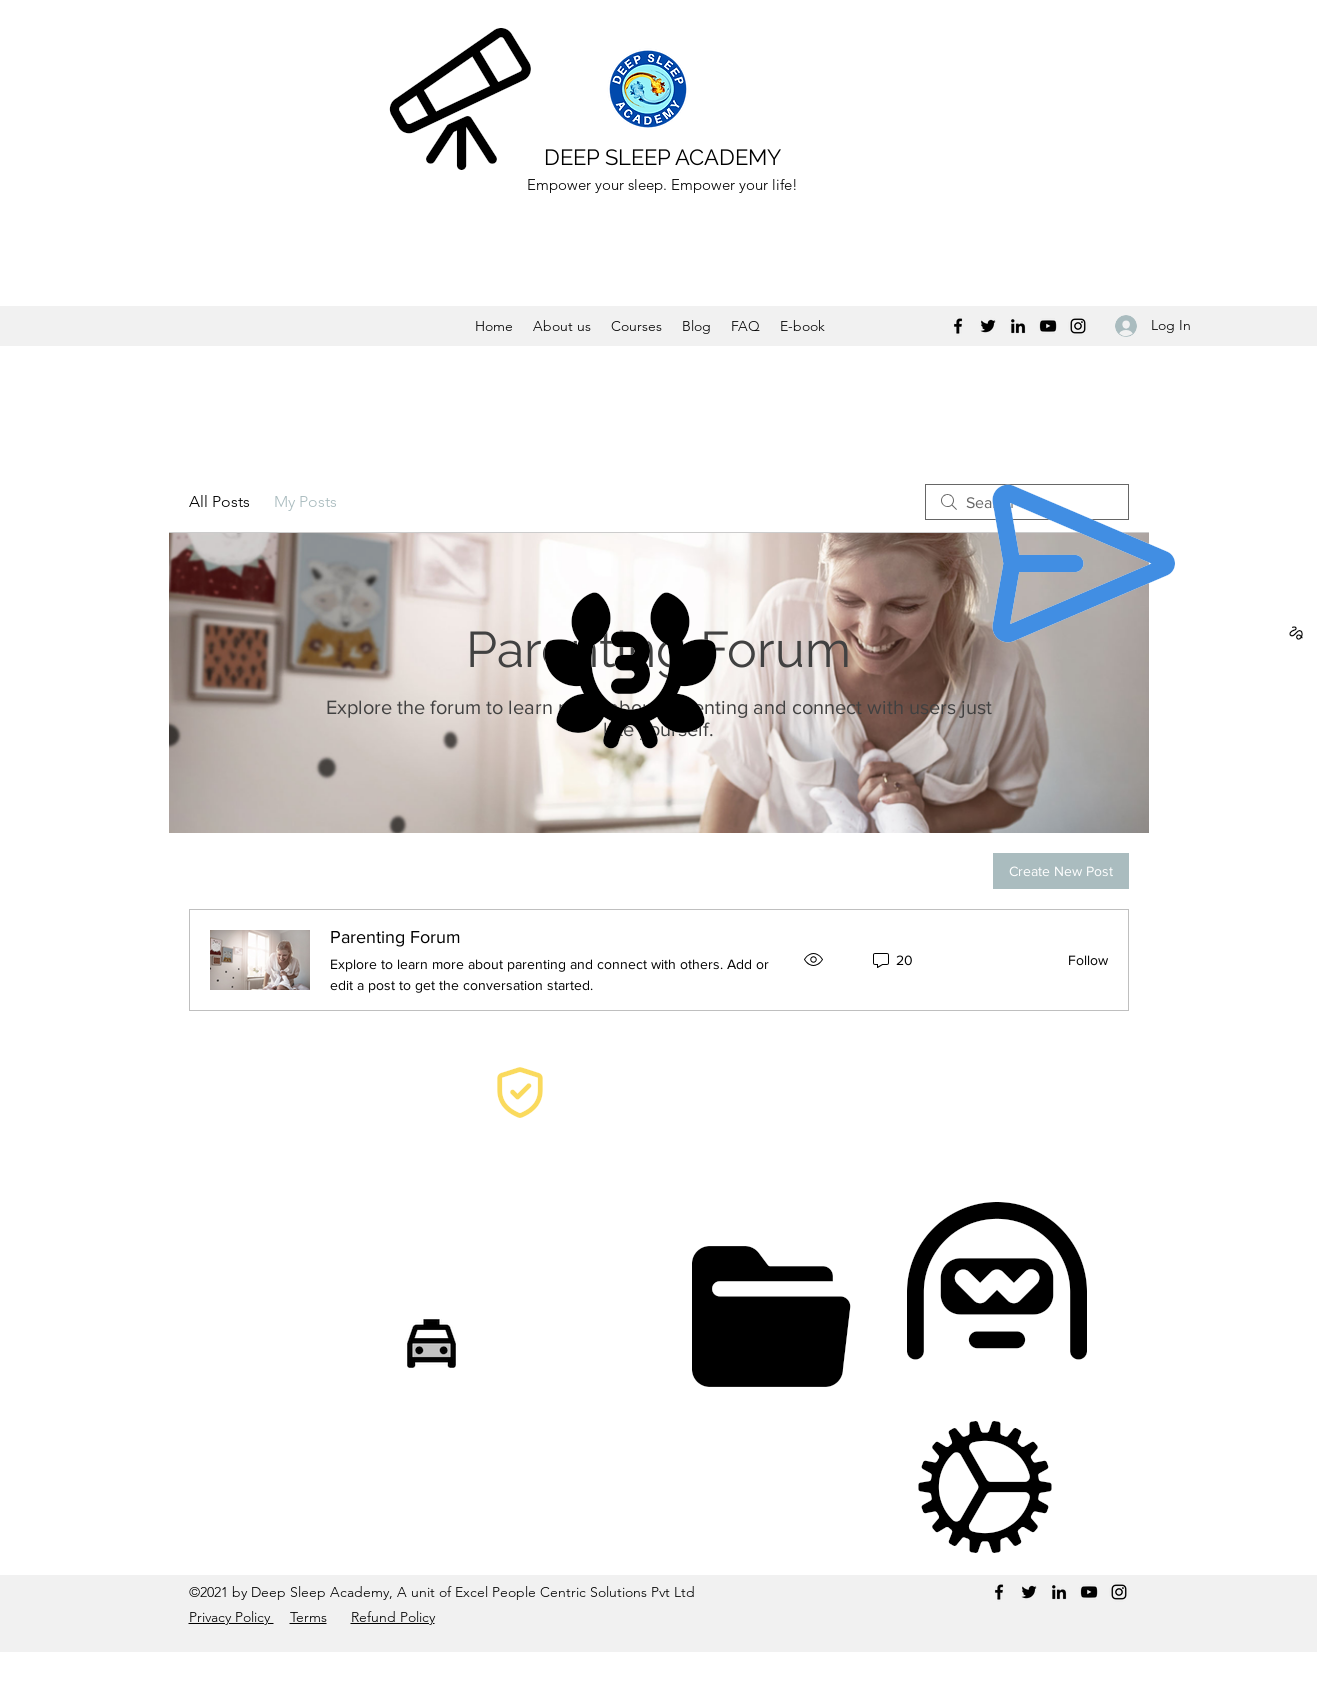 The image size is (1317, 1704). I want to click on an open folder in a file browser, so click(772, 1316).